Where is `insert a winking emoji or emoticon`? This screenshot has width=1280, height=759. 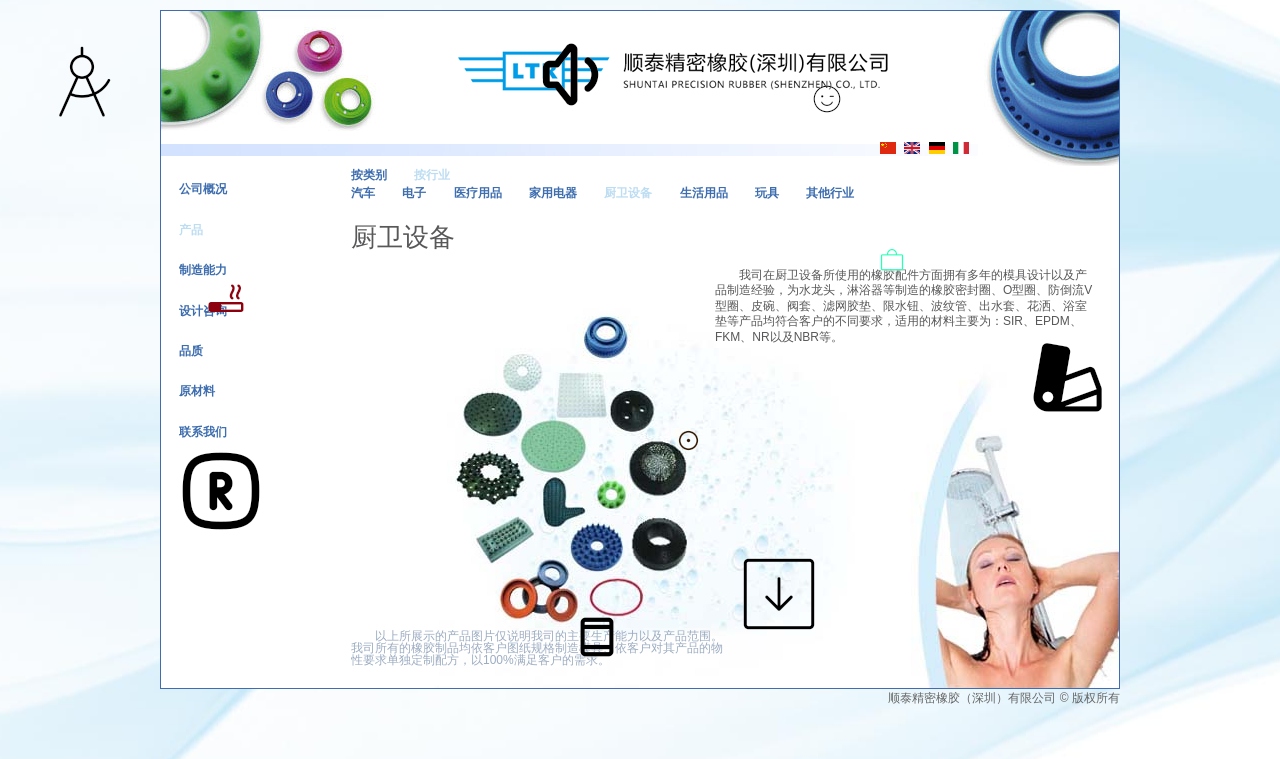 insert a winking emoji or emoticon is located at coordinates (827, 99).